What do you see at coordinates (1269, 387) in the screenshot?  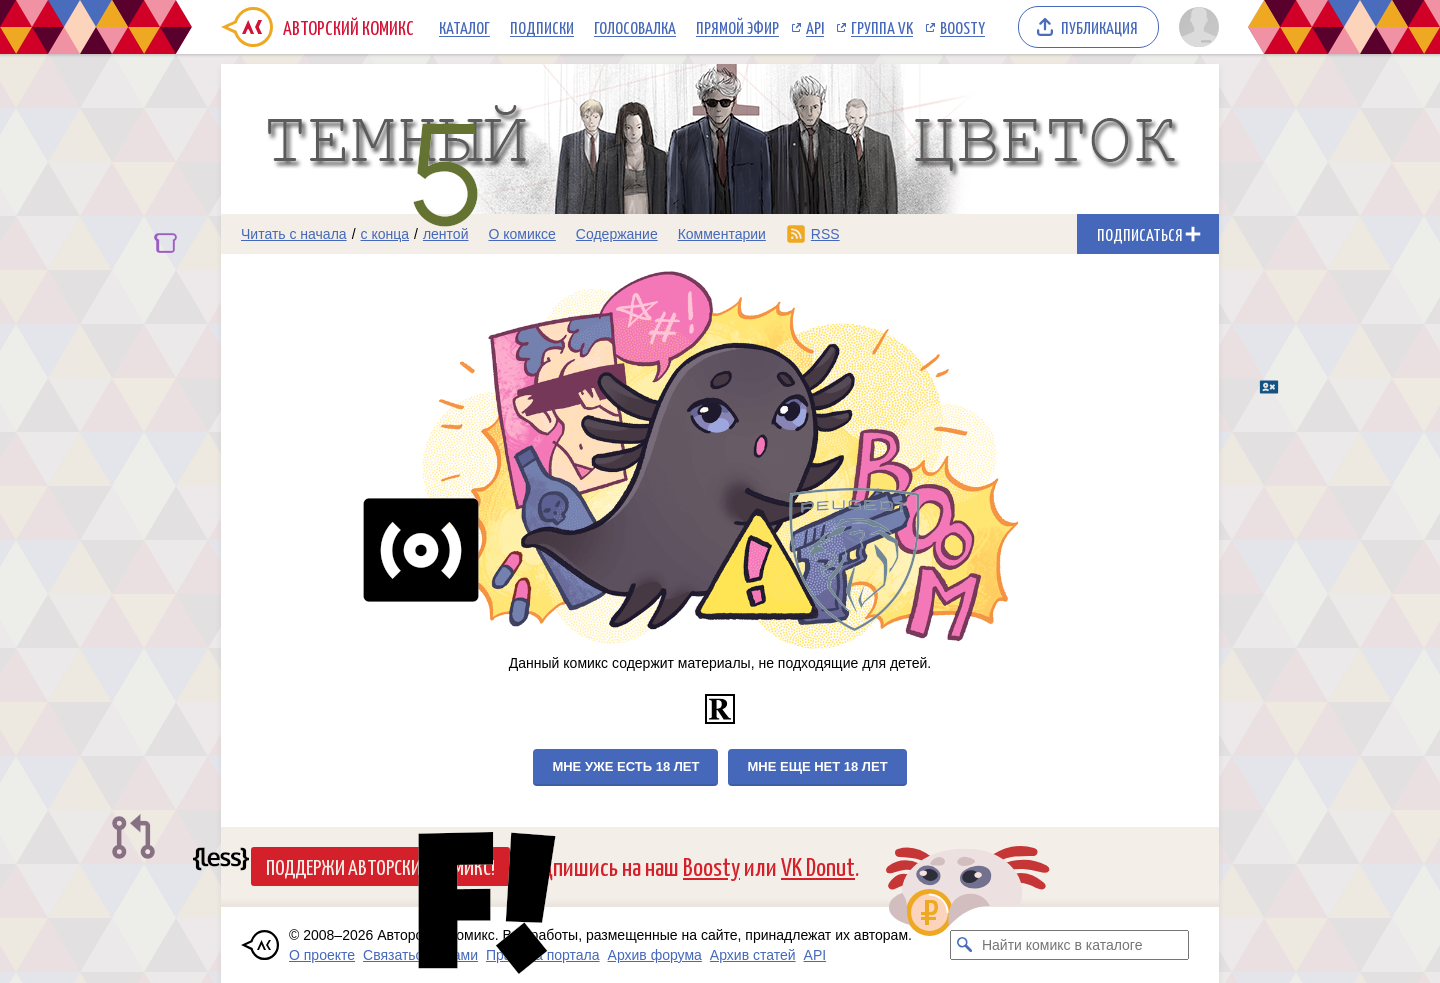 I see `indicates an expired pass or credential` at bounding box center [1269, 387].